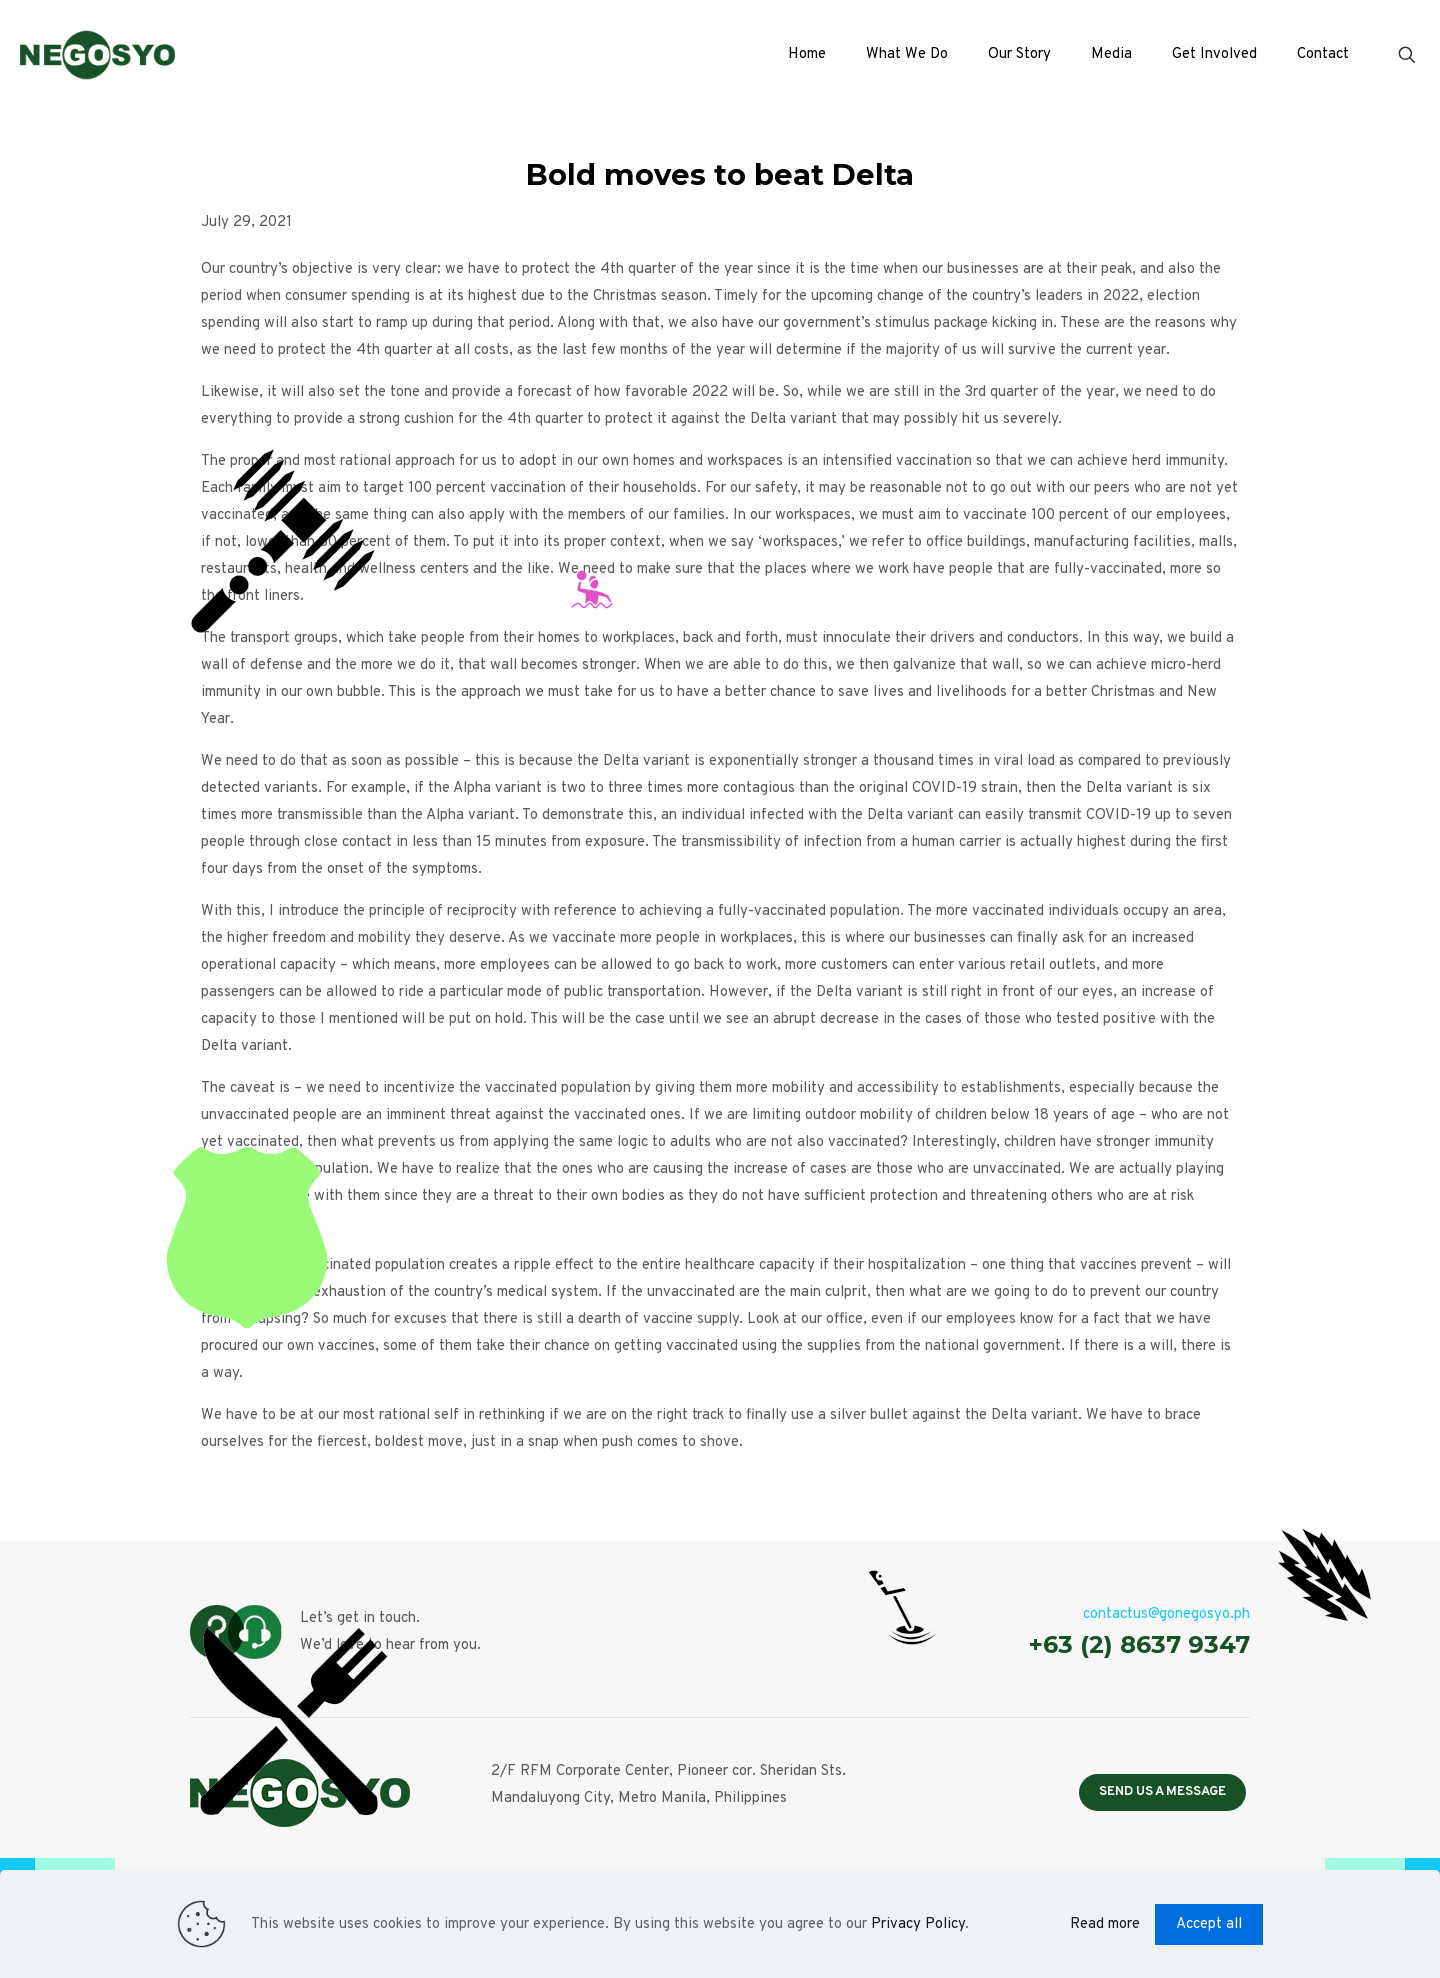 The image size is (1440, 1978). What do you see at coordinates (1325, 1574) in the screenshot?
I see `lightning attack or electric slash ability` at bounding box center [1325, 1574].